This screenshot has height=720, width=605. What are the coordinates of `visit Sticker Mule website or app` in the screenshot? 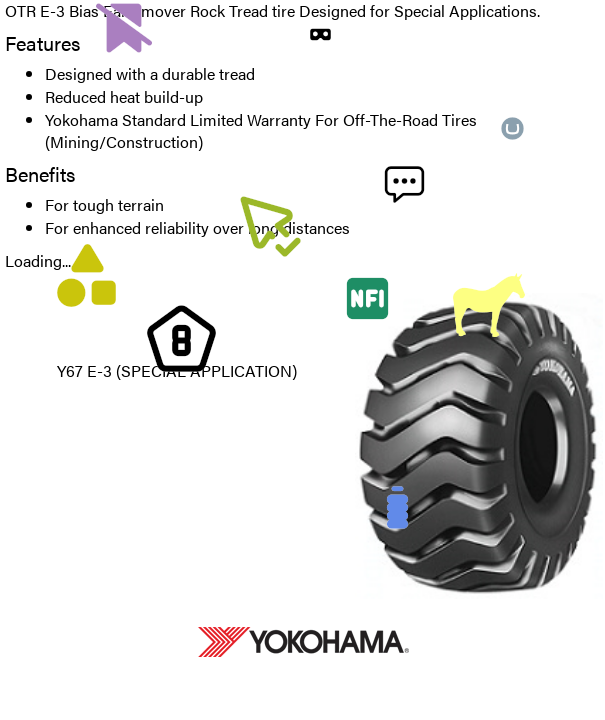 It's located at (489, 305).